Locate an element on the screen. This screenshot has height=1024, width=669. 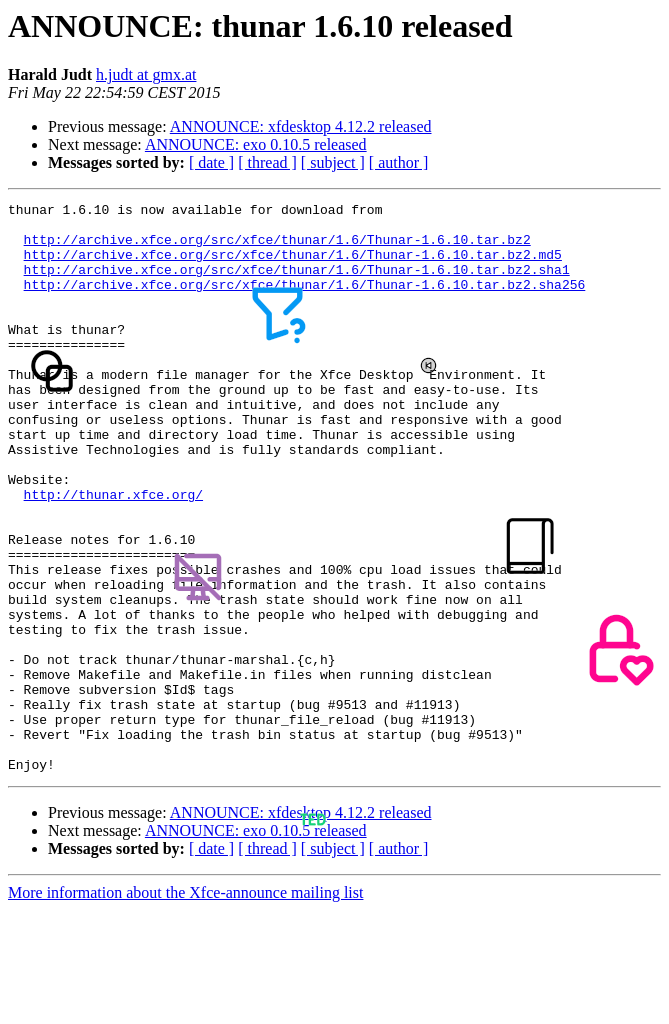
protect or secure your favorites is located at coordinates (616, 648).